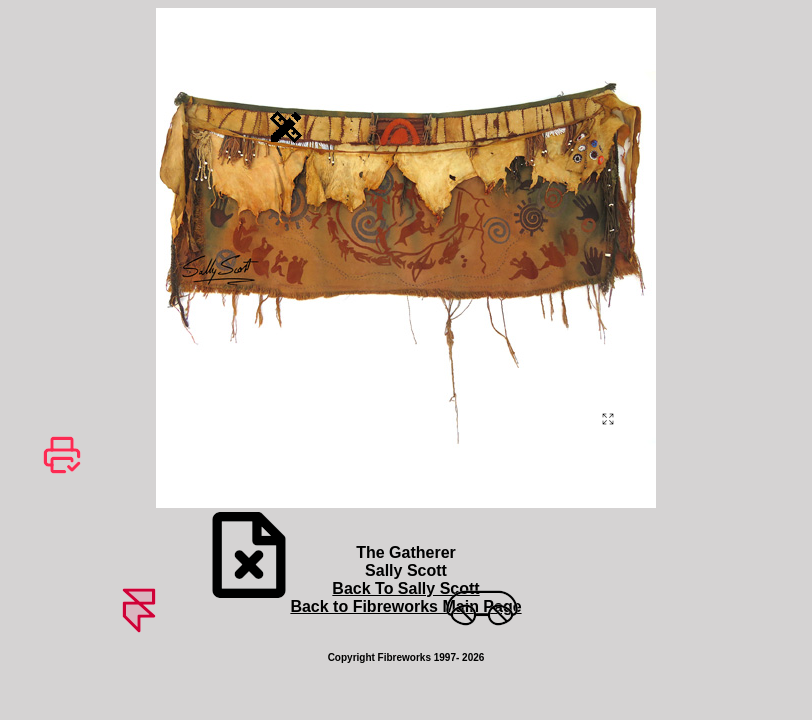  I want to click on open framer app, so click(139, 608).